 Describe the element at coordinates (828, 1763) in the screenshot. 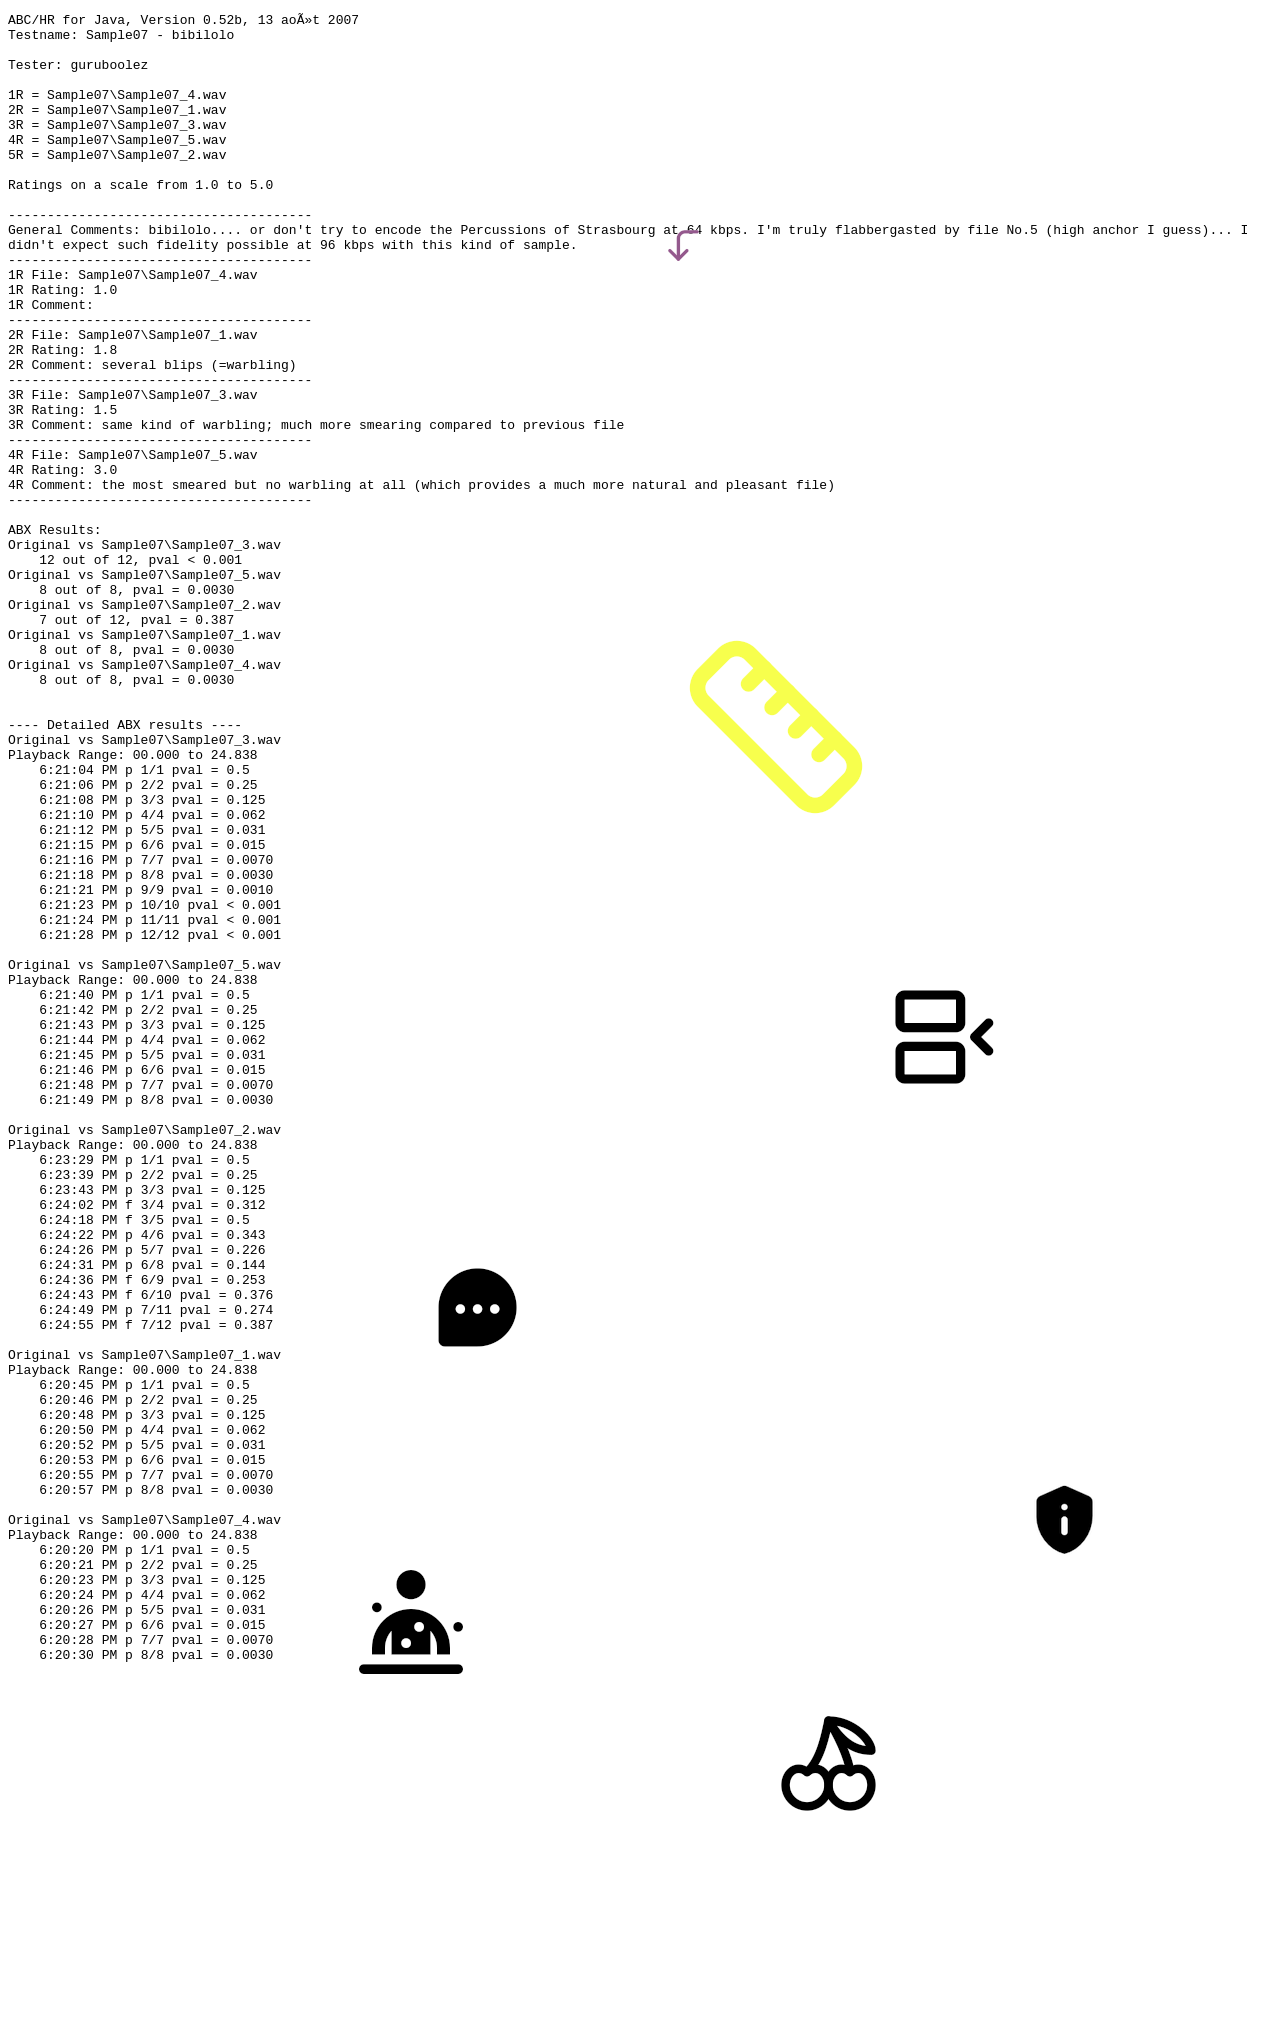

I see `indicates fruit or food category` at that location.